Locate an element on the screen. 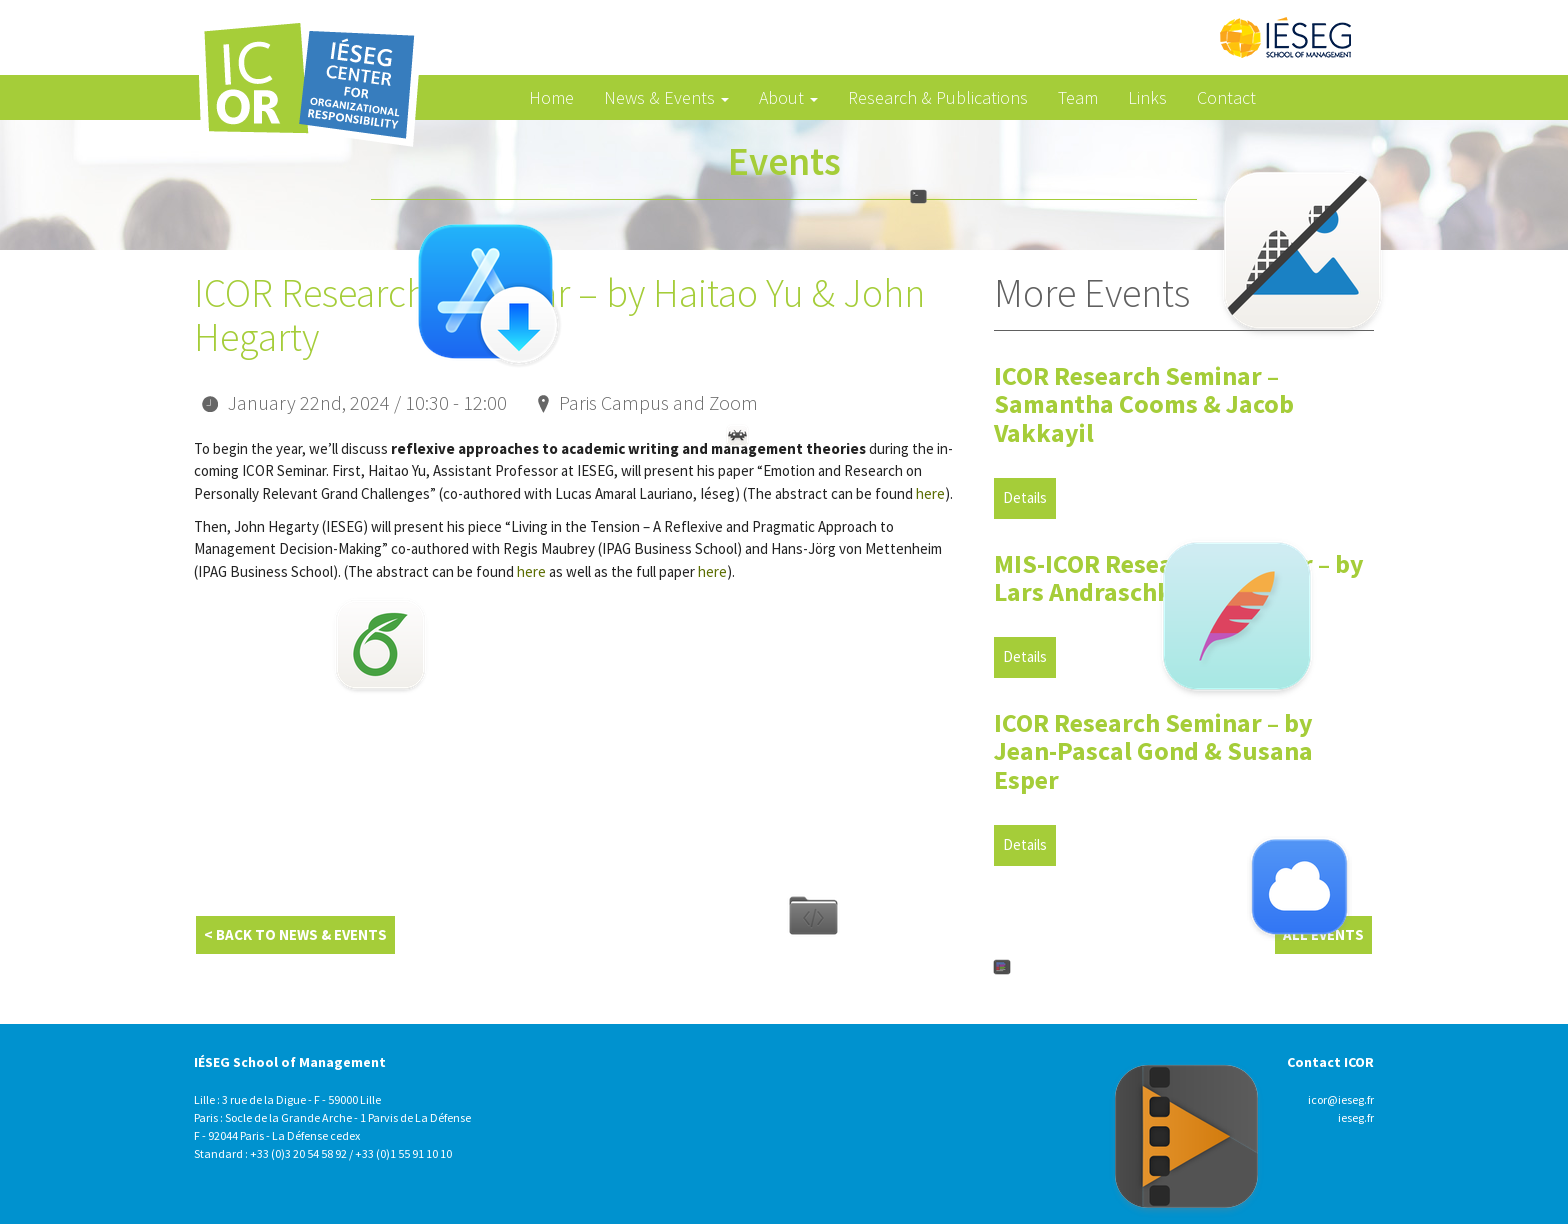 The image size is (1568, 1224). open blackmagic raw player app is located at coordinates (1186, 1136).